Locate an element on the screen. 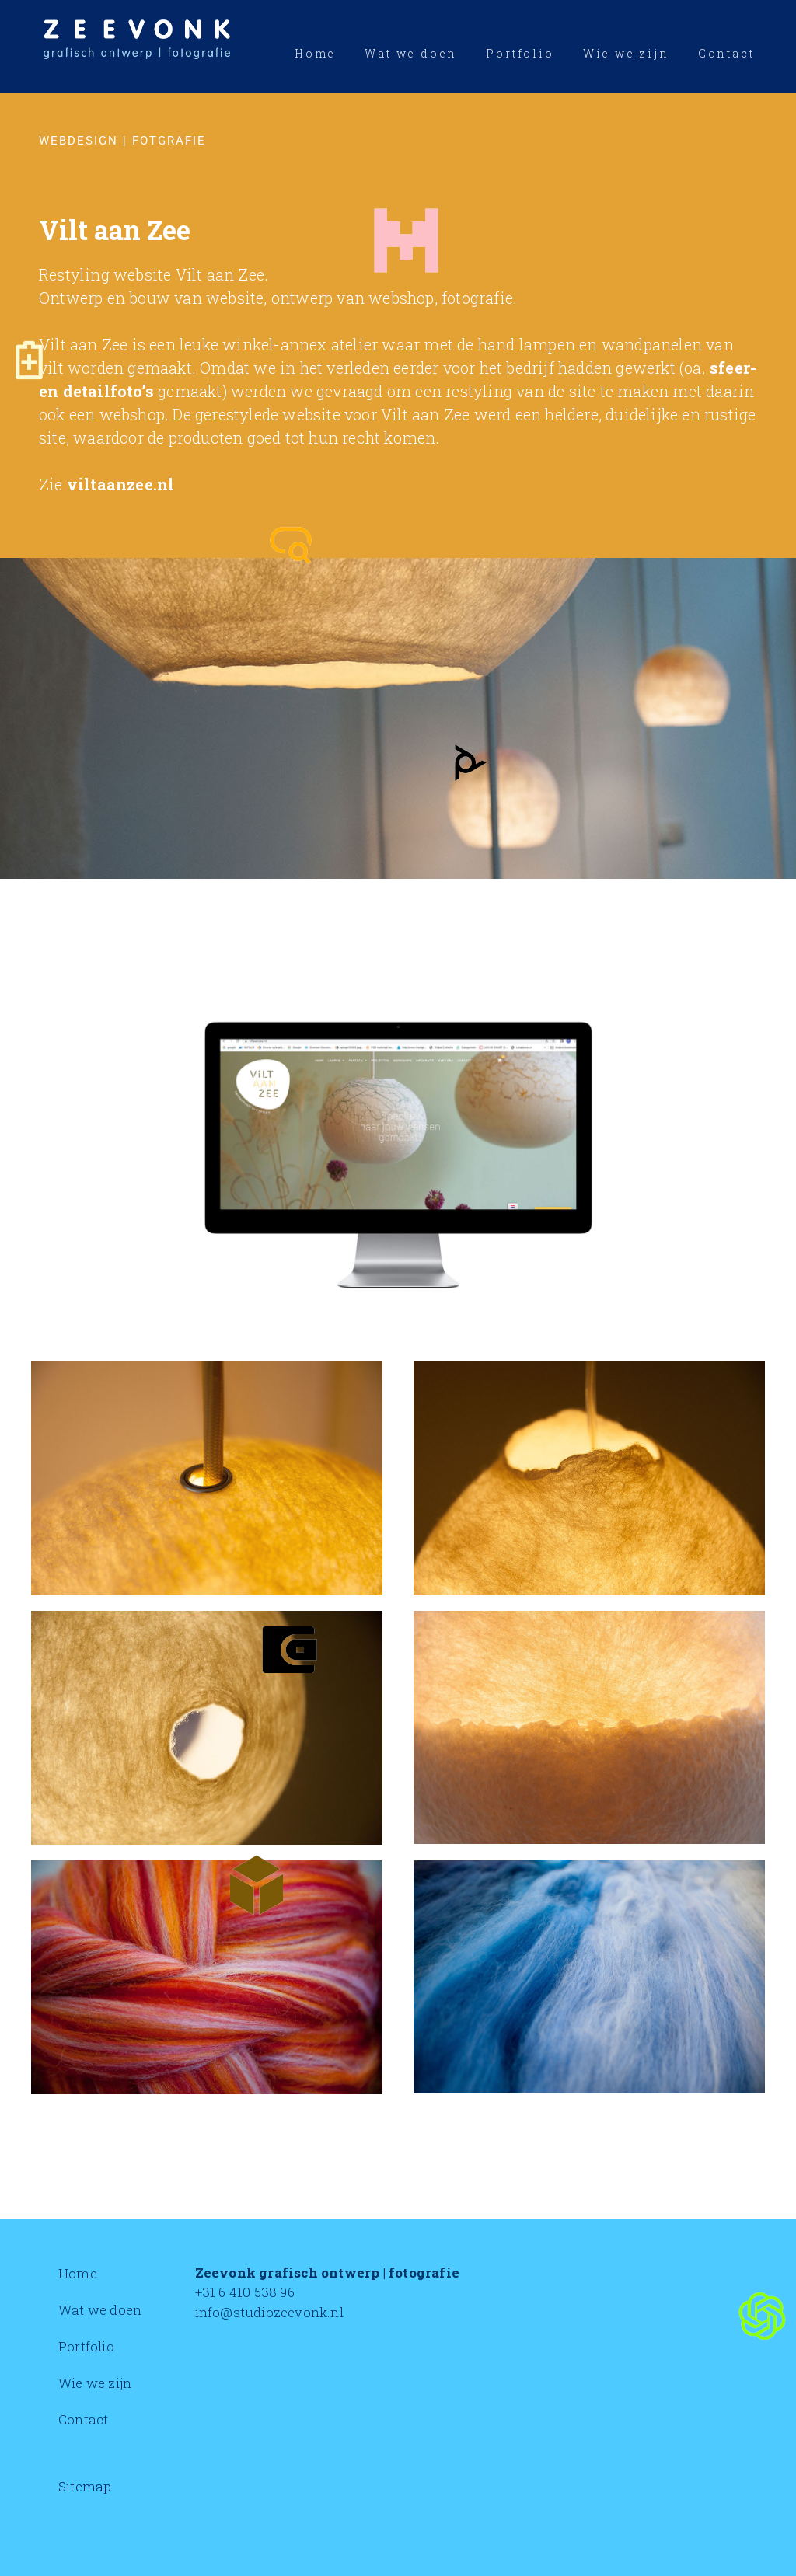 Image resolution: width=796 pixels, height=2576 pixels. access 3d modeling or rendering tools is located at coordinates (257, 1886).